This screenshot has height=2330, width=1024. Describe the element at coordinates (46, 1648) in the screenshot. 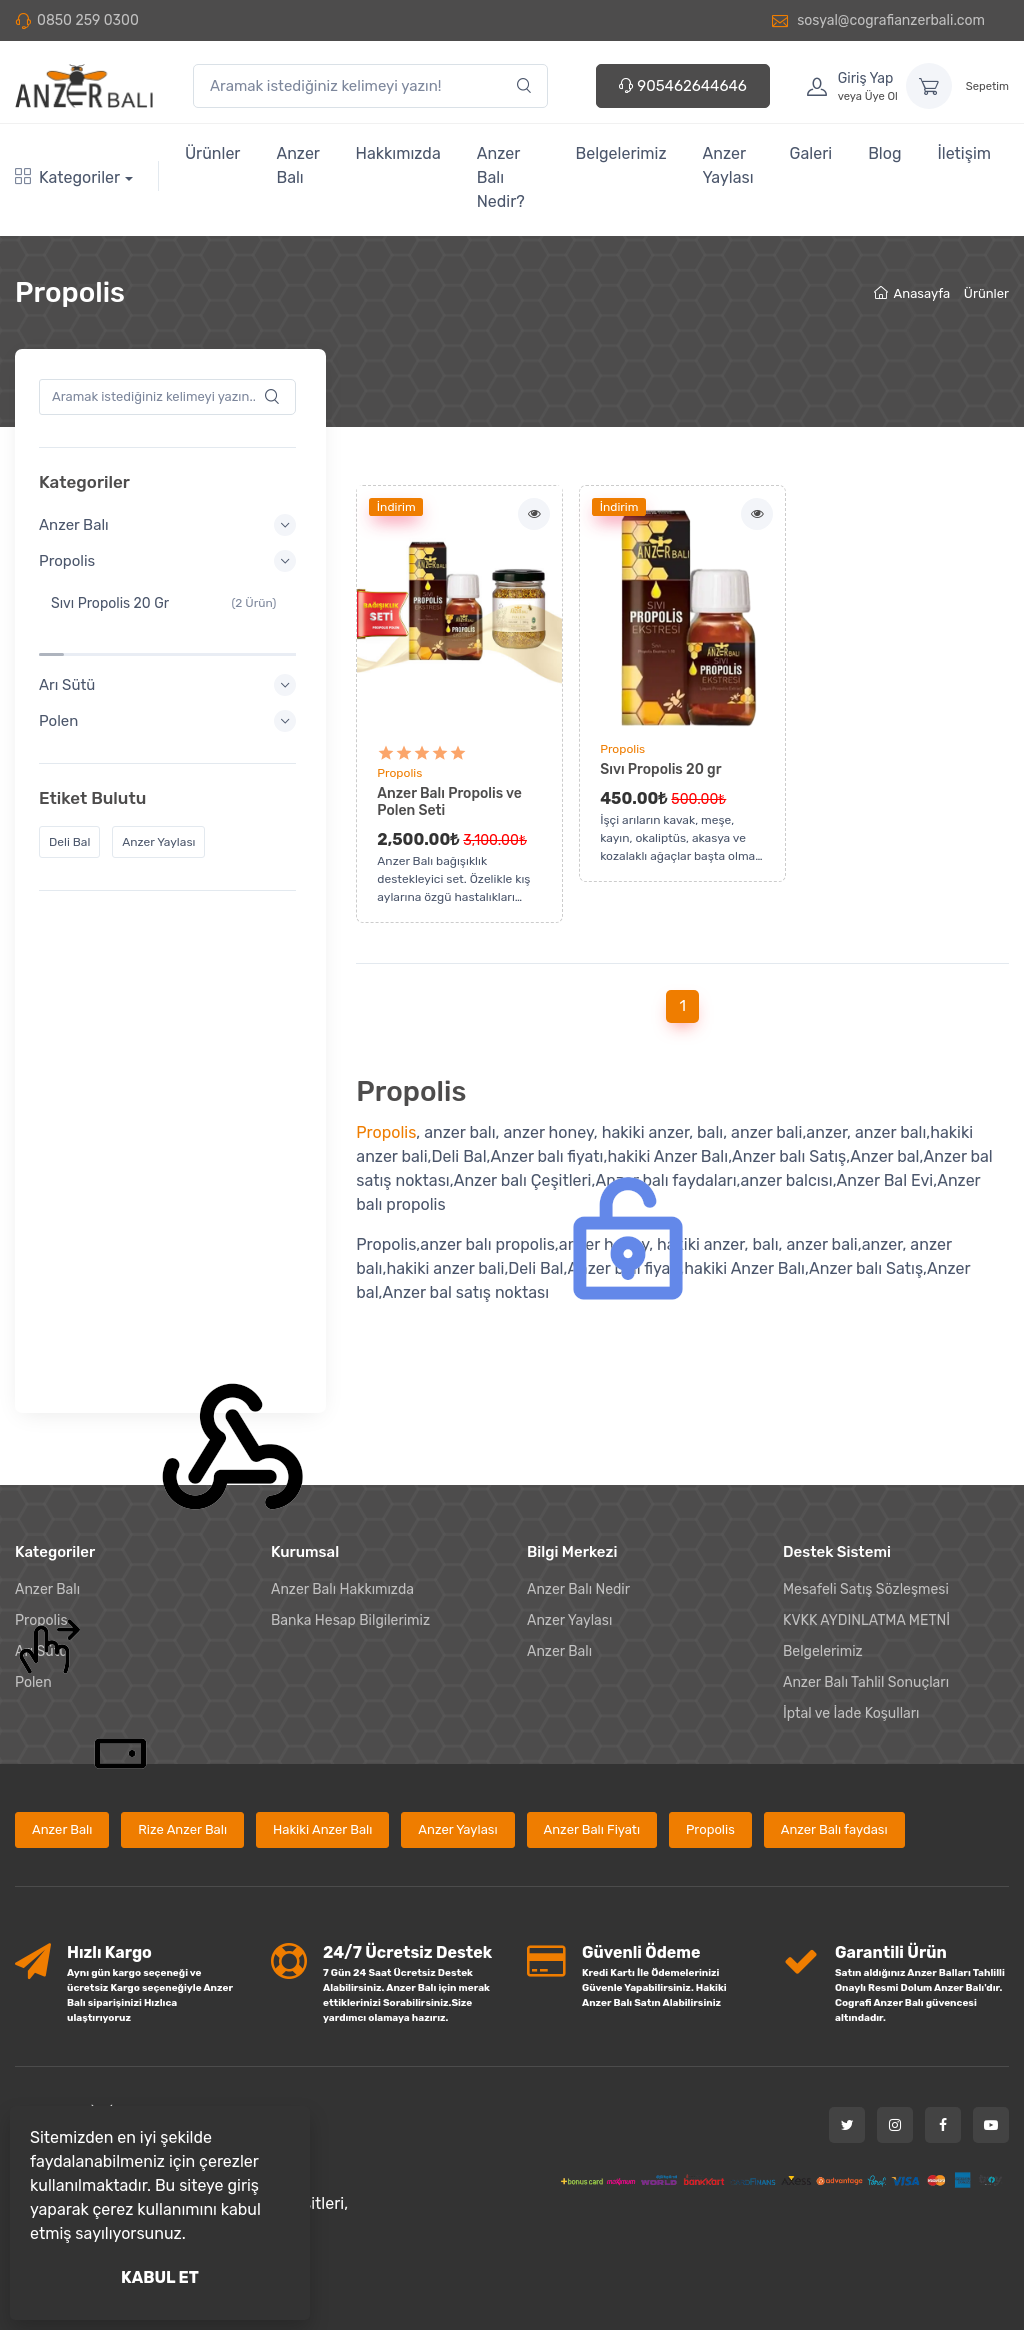

I see `swipe right to continue or advance` at that location.